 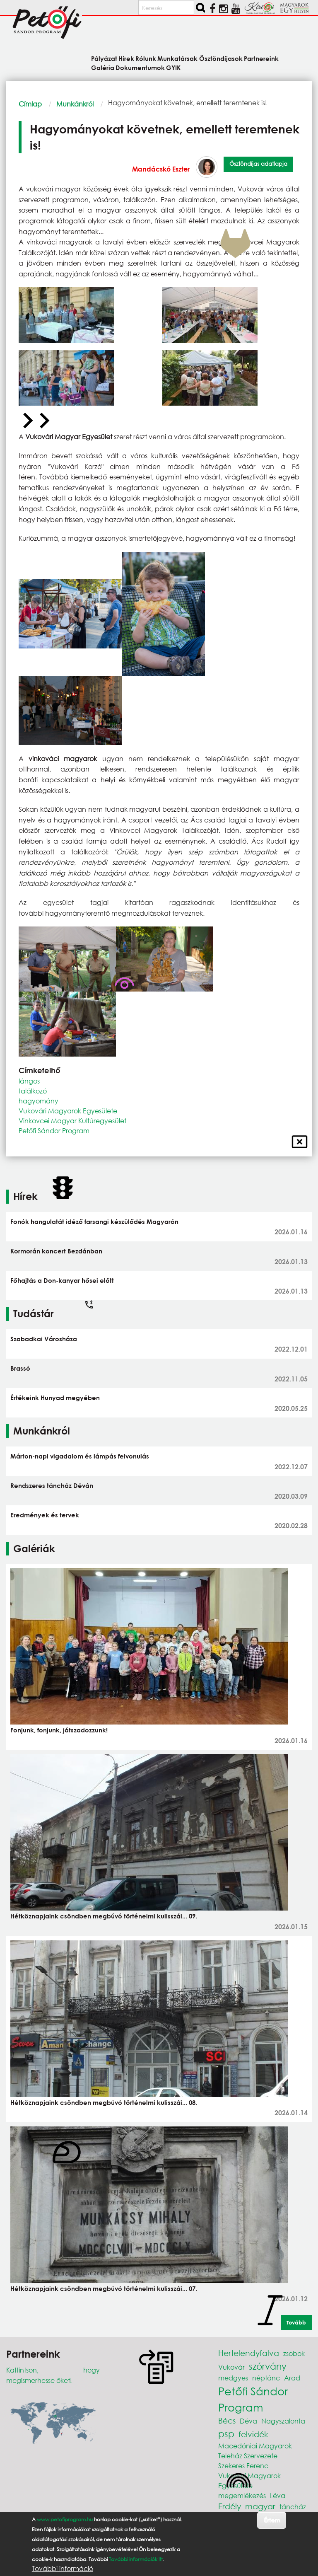 What do you see at coordinates (238, 2481) in the screenshot?
I see `indicates pride or lgbtq+ content` at bounding box center [238, 2481].